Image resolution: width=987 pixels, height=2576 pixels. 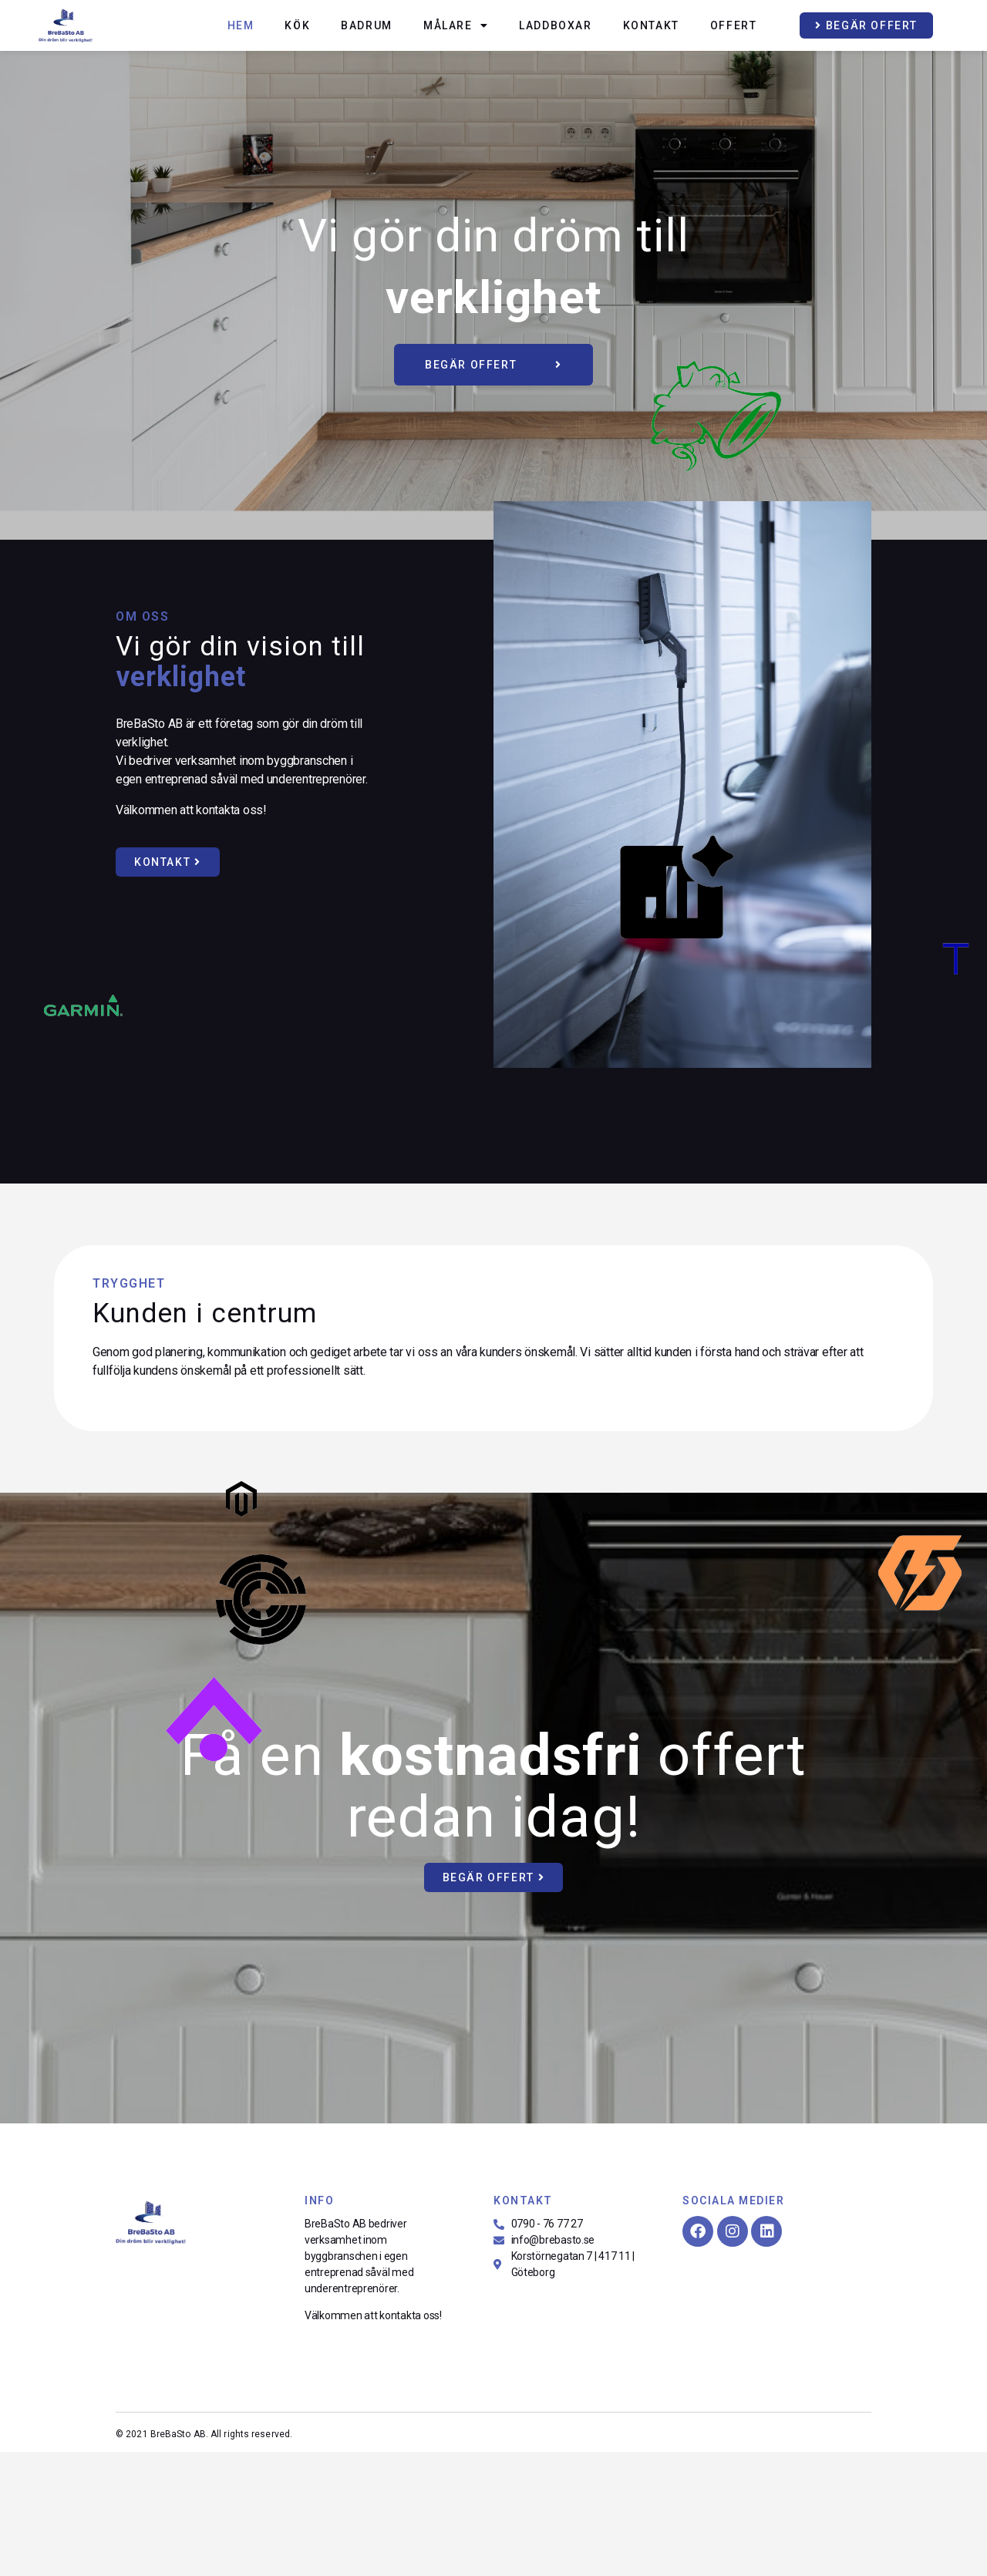 What do you see at coordinates (241, 1499) in the screenshot?
I see `magento e-commerce platform logo` at bounding box center [241, 1499].